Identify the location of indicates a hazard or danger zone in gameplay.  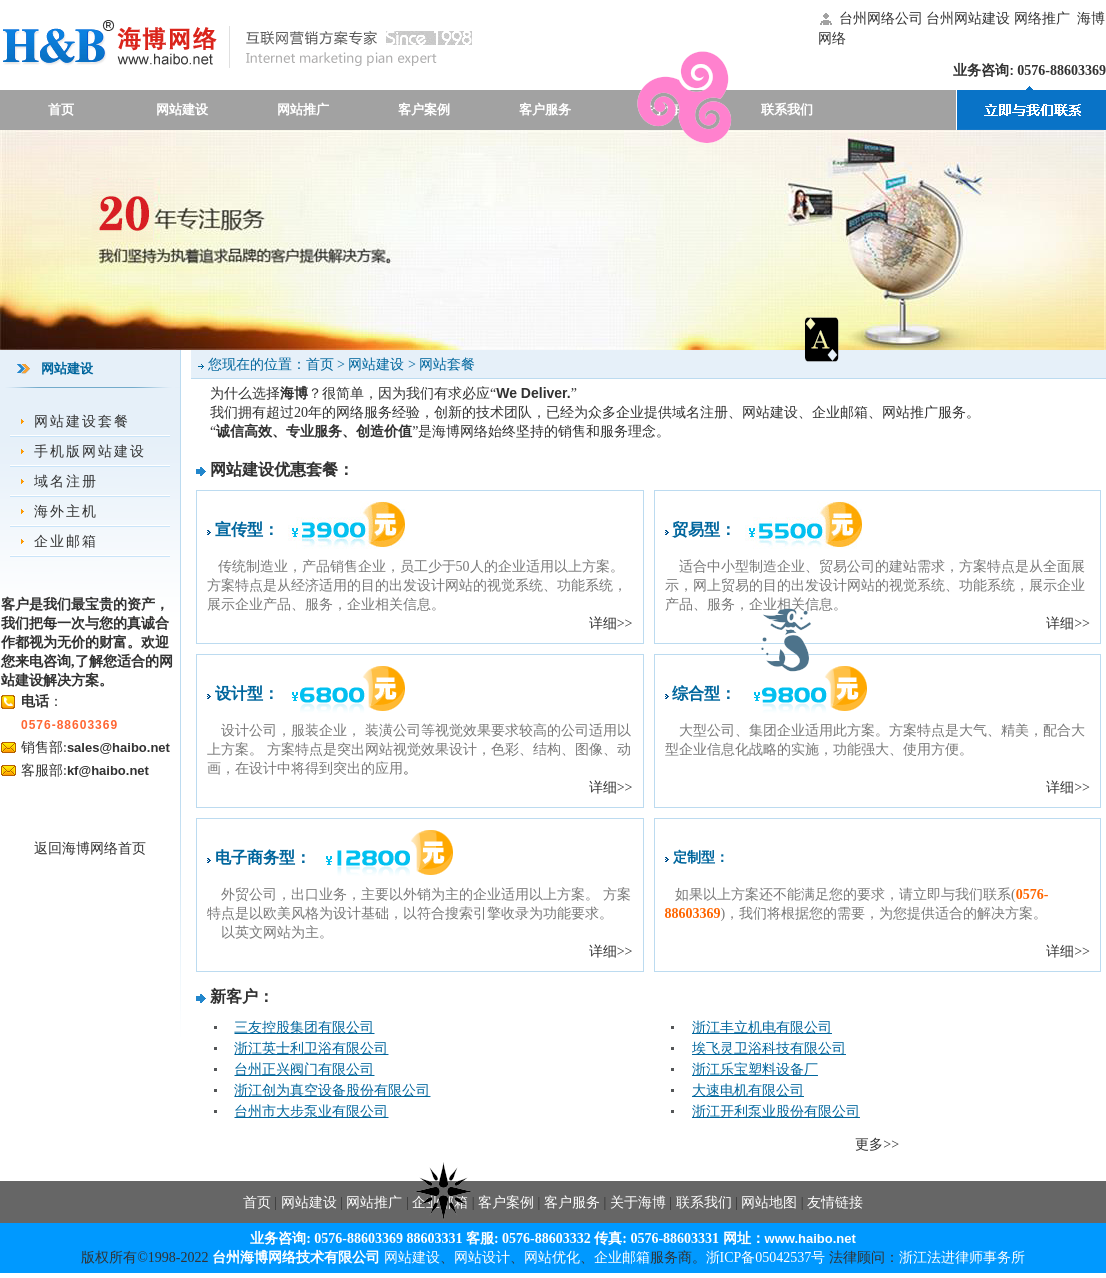
(443, 1191).